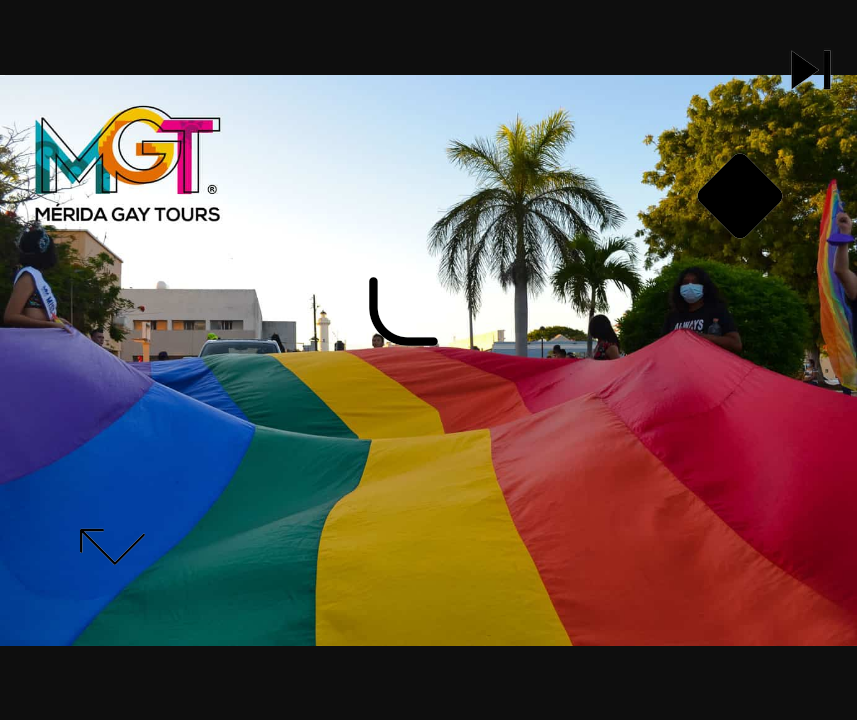  I want to click on indicates premium or pro membership status, so click(740, 196).